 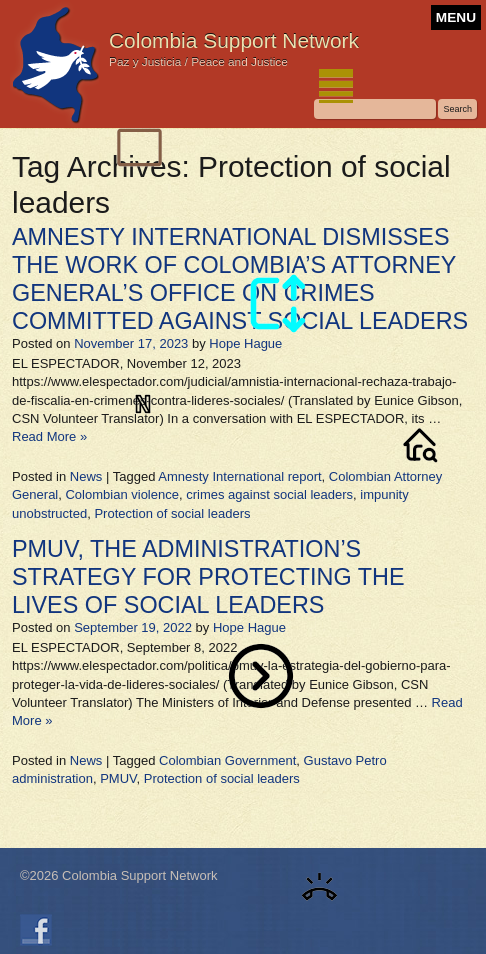 What do you see at coordinates (261, 676) in the screenshot?
I see `go to next item or page` at bounding box center [261, 676].